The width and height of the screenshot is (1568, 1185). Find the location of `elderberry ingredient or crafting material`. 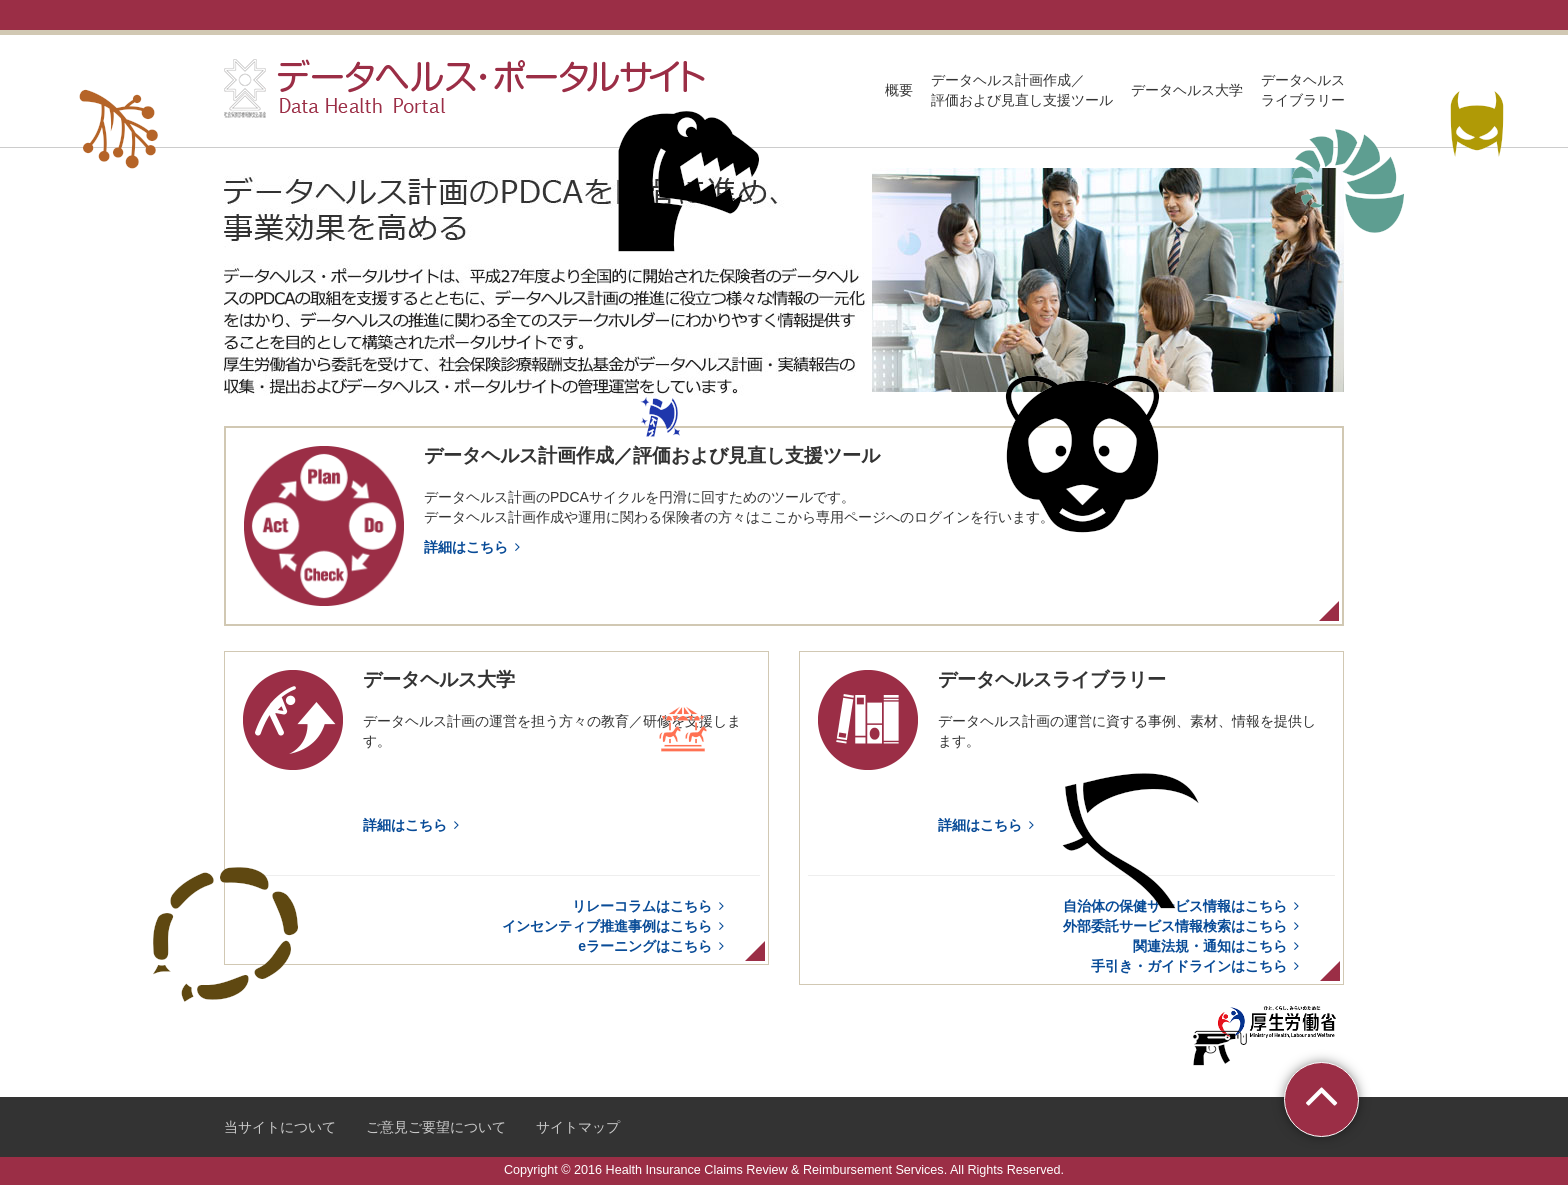

elderberry ingredient or crafting material is located at coordinates (118, 127).